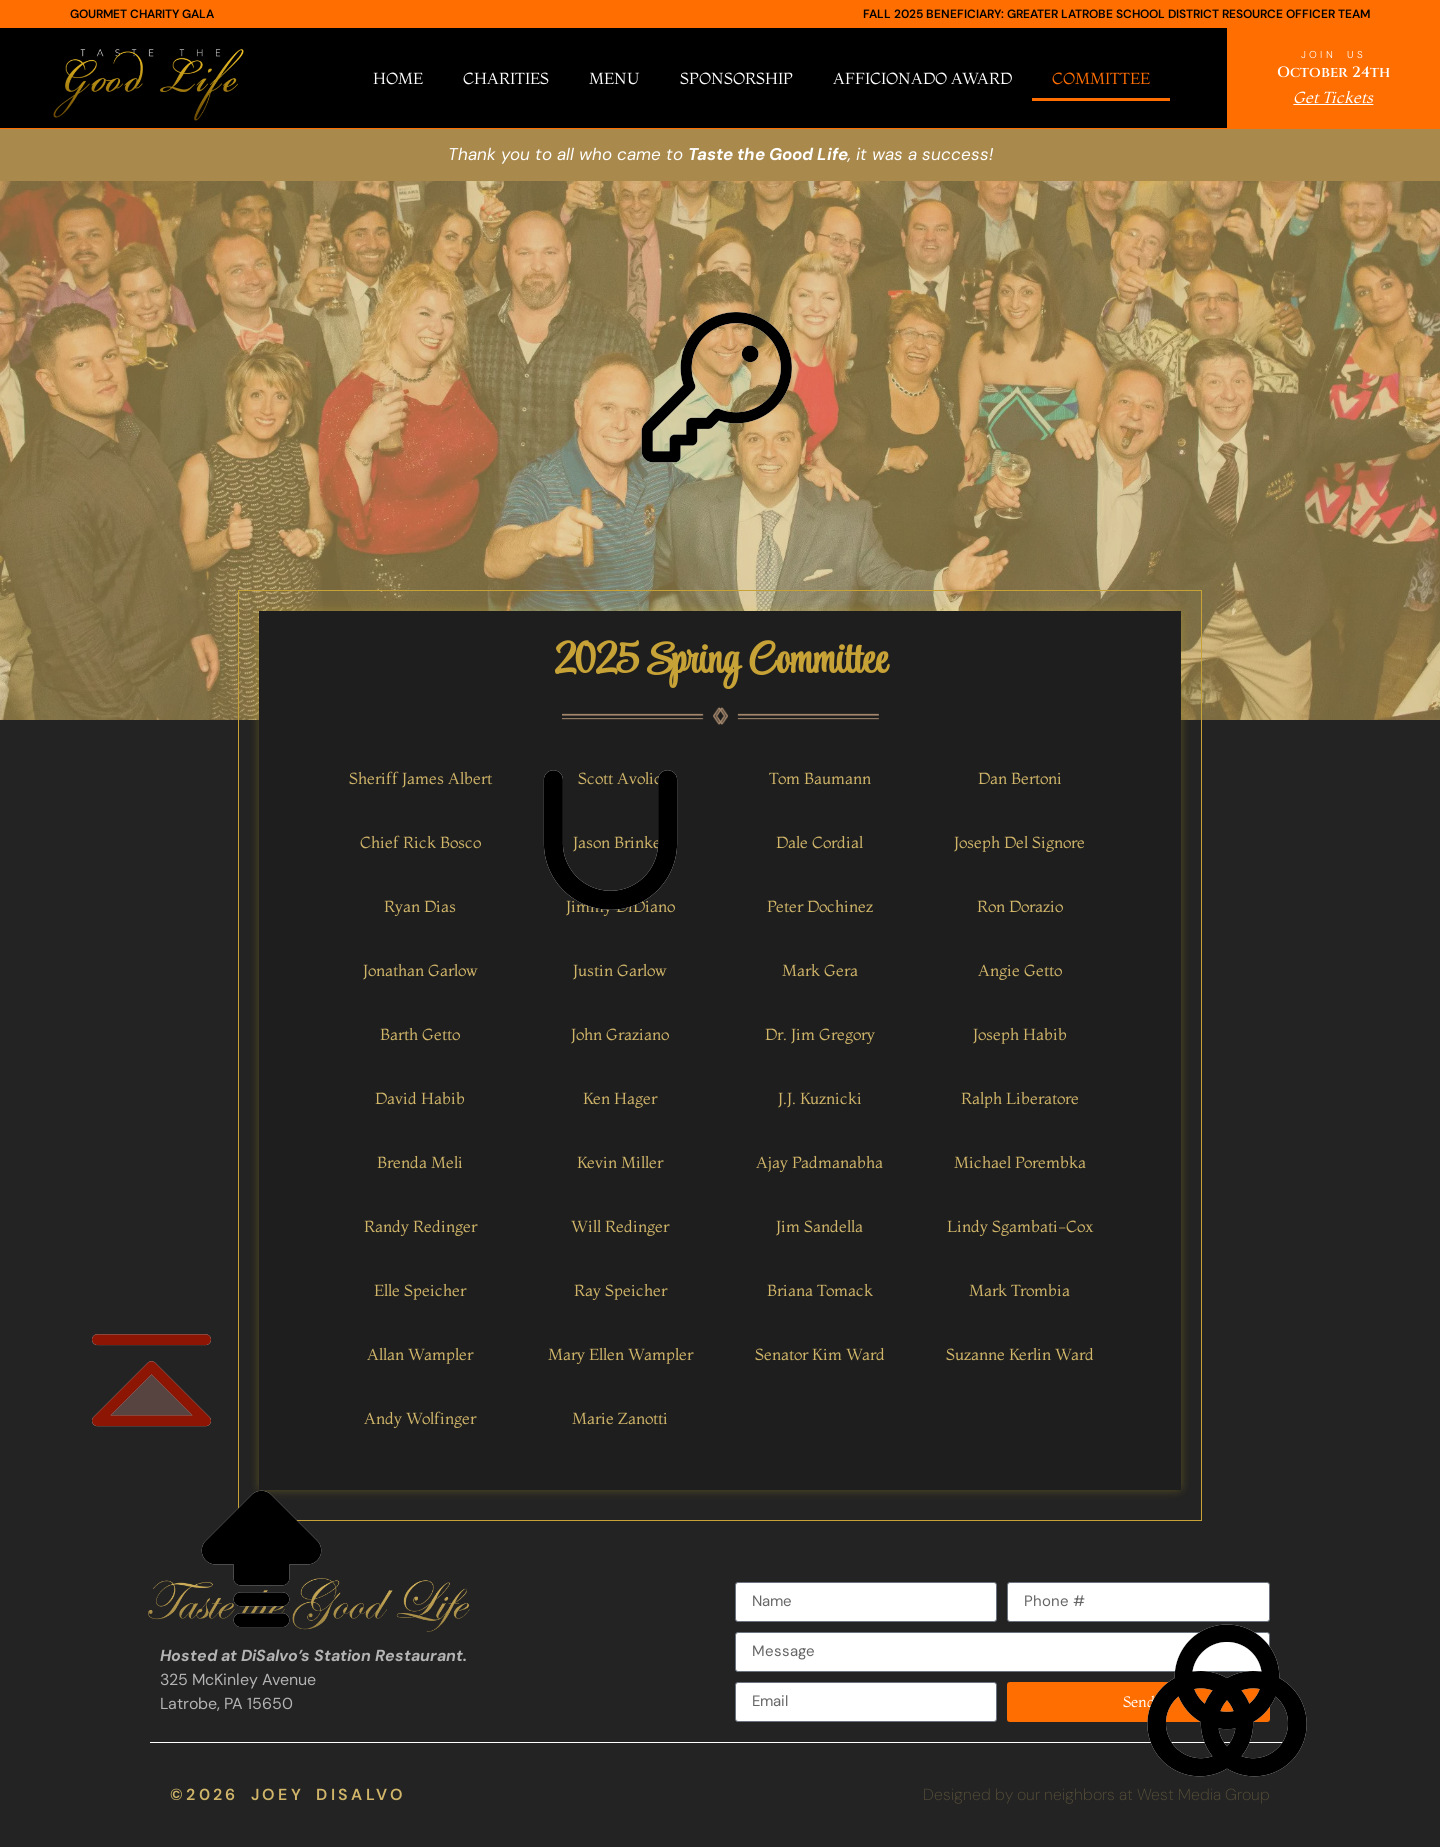 The width and height of the screenshot is (1440, 1847). What do you see at coordinates (261, 1557) in the screenshot?
I see `upload multiple files` at bounding box center [261, 1557].